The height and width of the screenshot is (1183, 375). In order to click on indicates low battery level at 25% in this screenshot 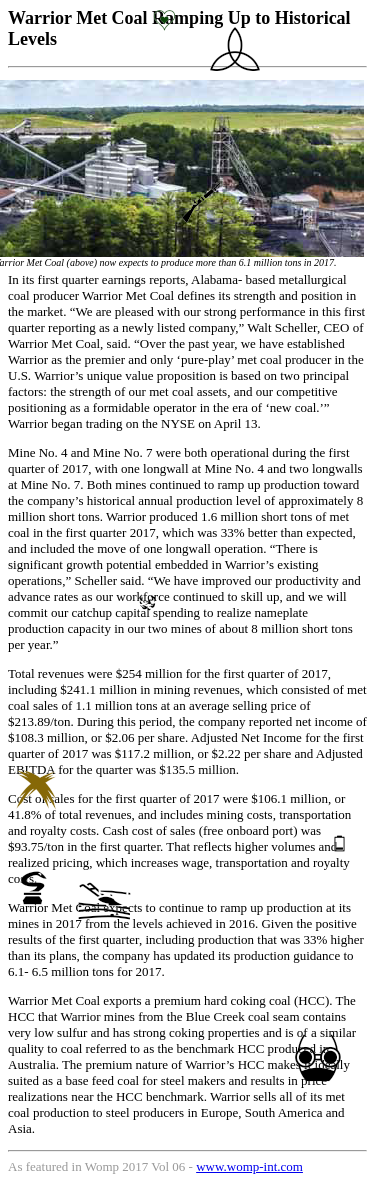, I will do `click(339, 843)`.